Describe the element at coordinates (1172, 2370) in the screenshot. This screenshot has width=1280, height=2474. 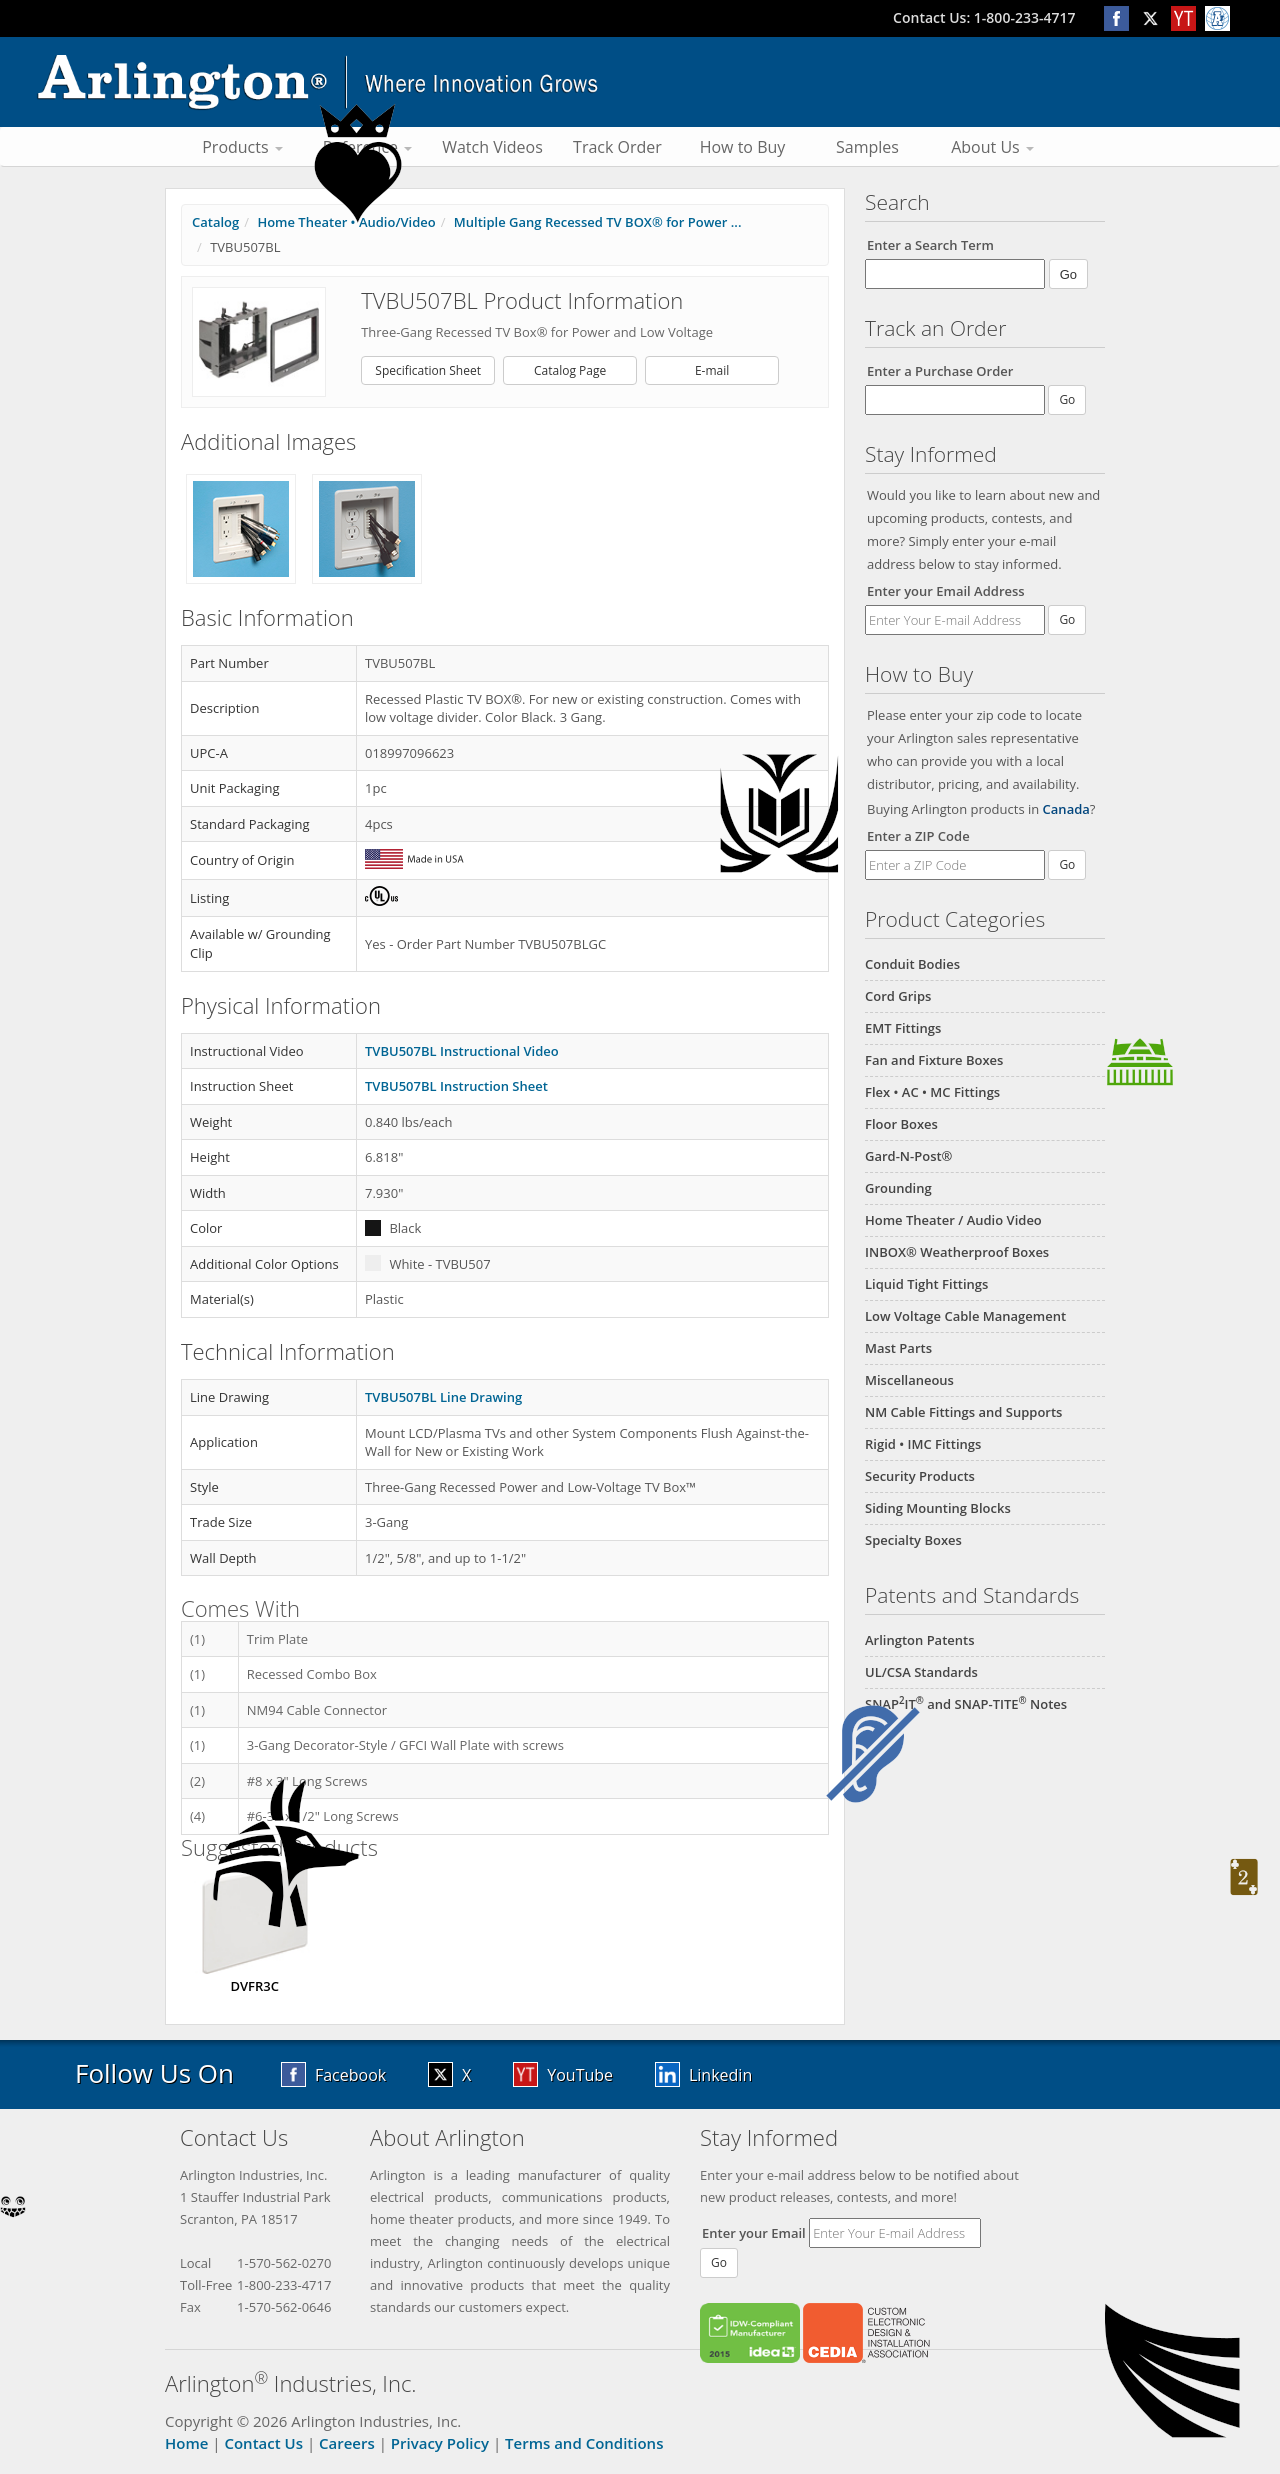
I see `indicates windy weather conditions` at that location.